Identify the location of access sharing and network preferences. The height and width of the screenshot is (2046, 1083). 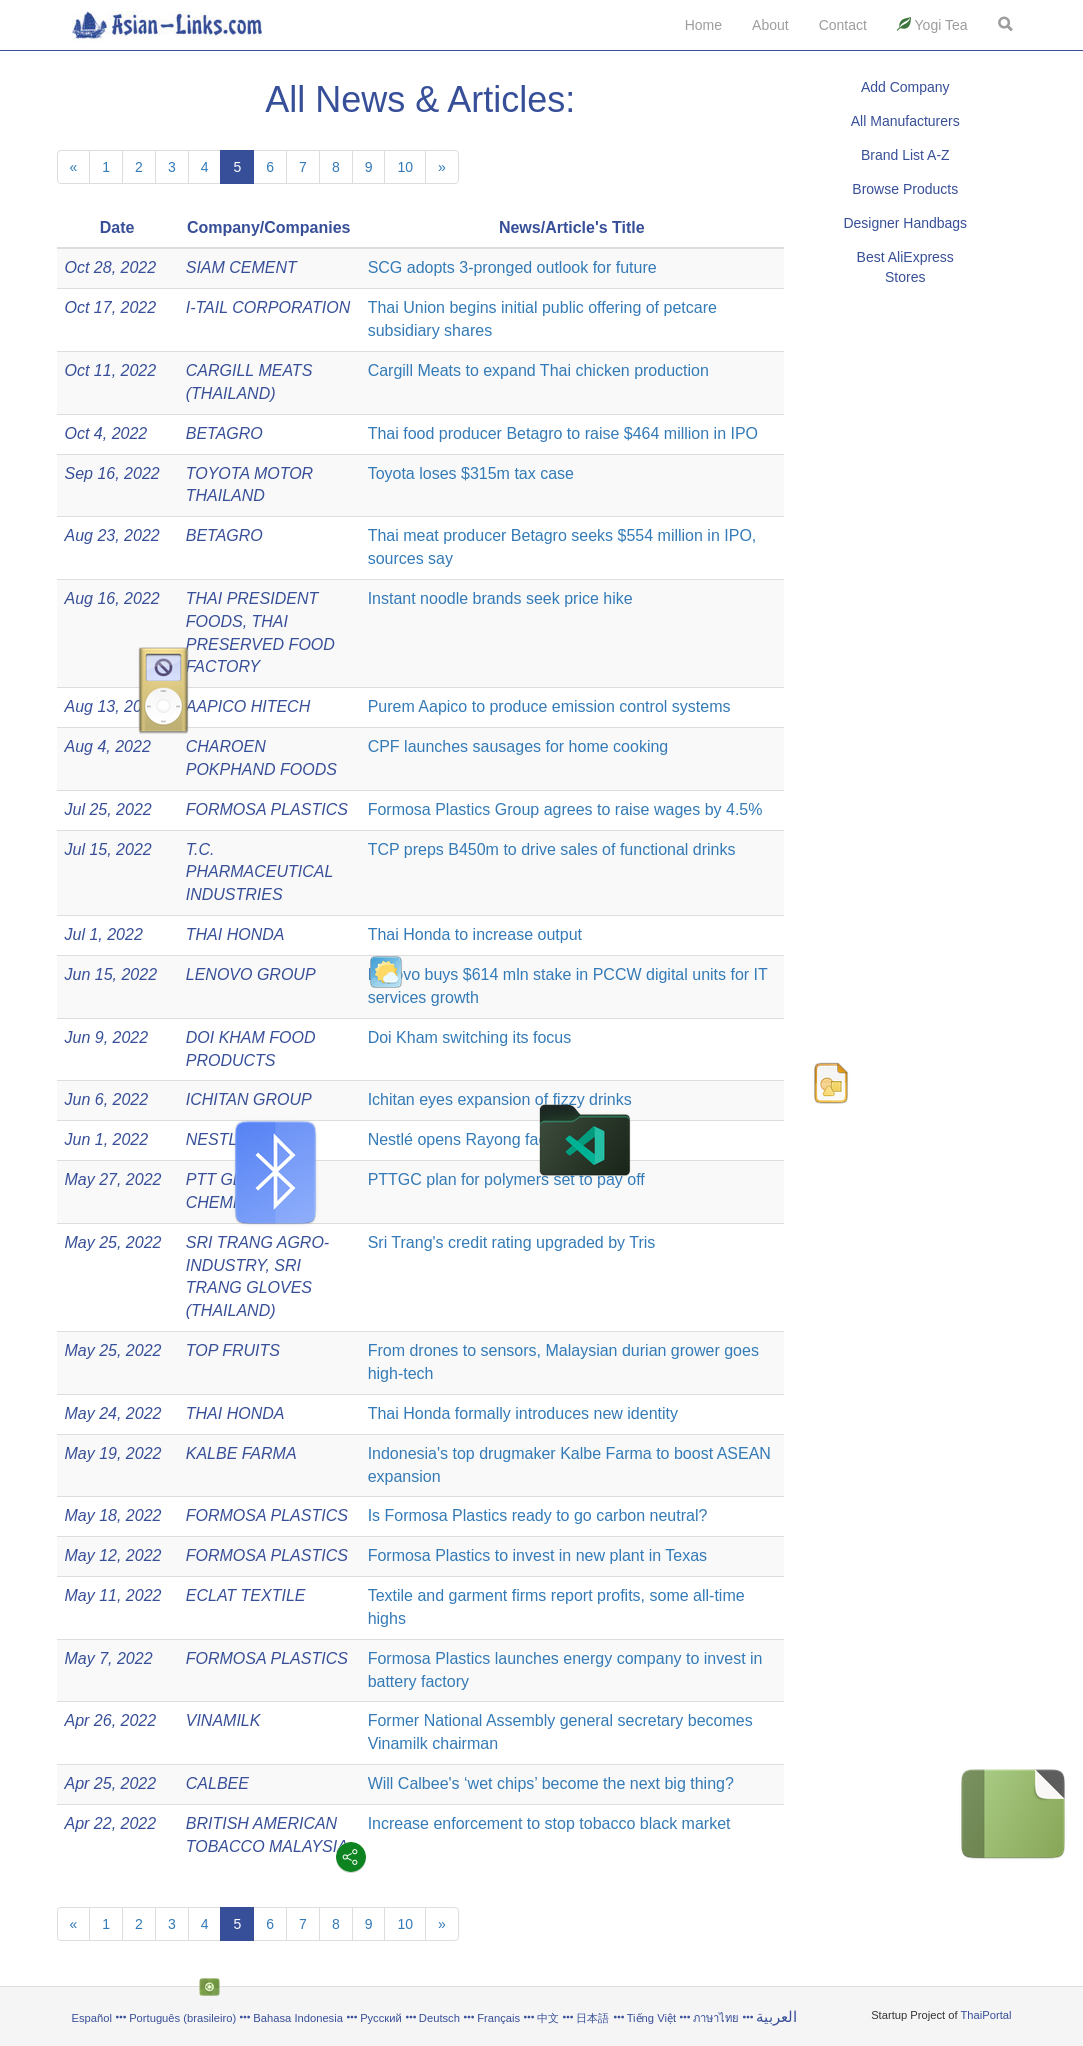
(351, 1857).